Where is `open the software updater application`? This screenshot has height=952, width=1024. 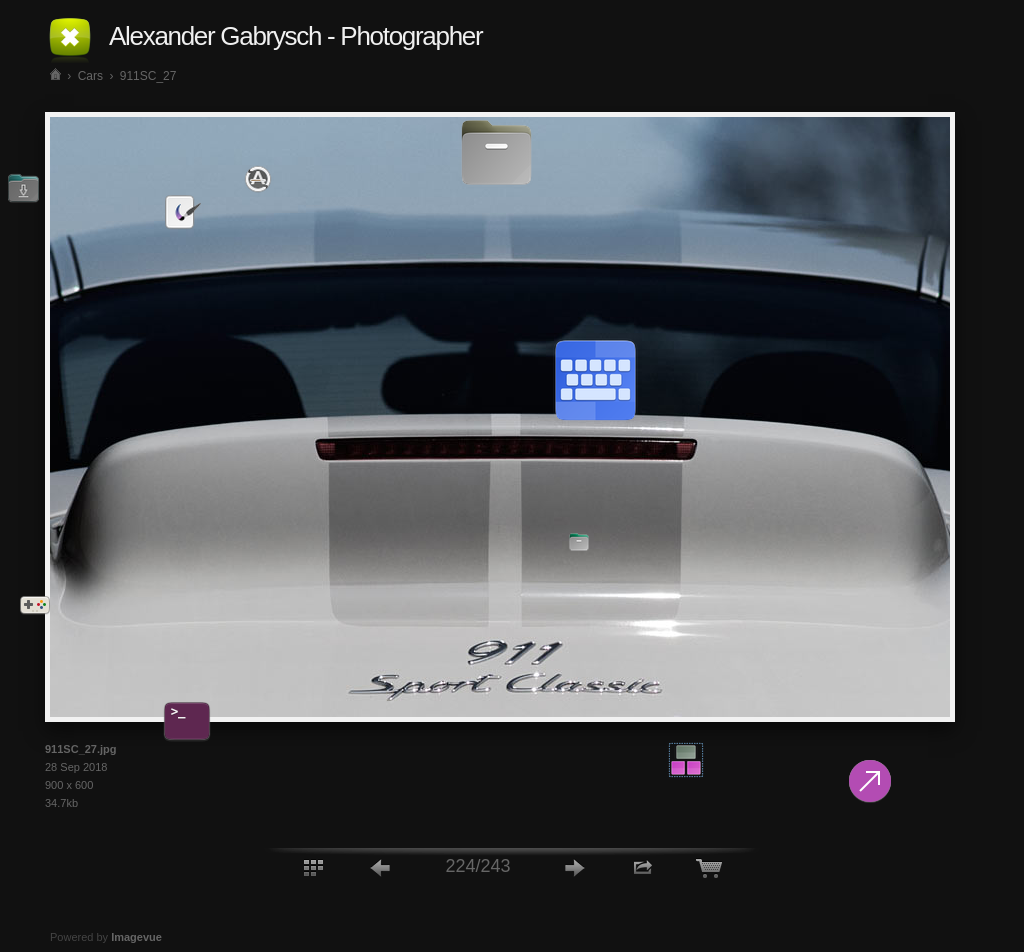
open the software updater application is located at coordinates (258, 179).